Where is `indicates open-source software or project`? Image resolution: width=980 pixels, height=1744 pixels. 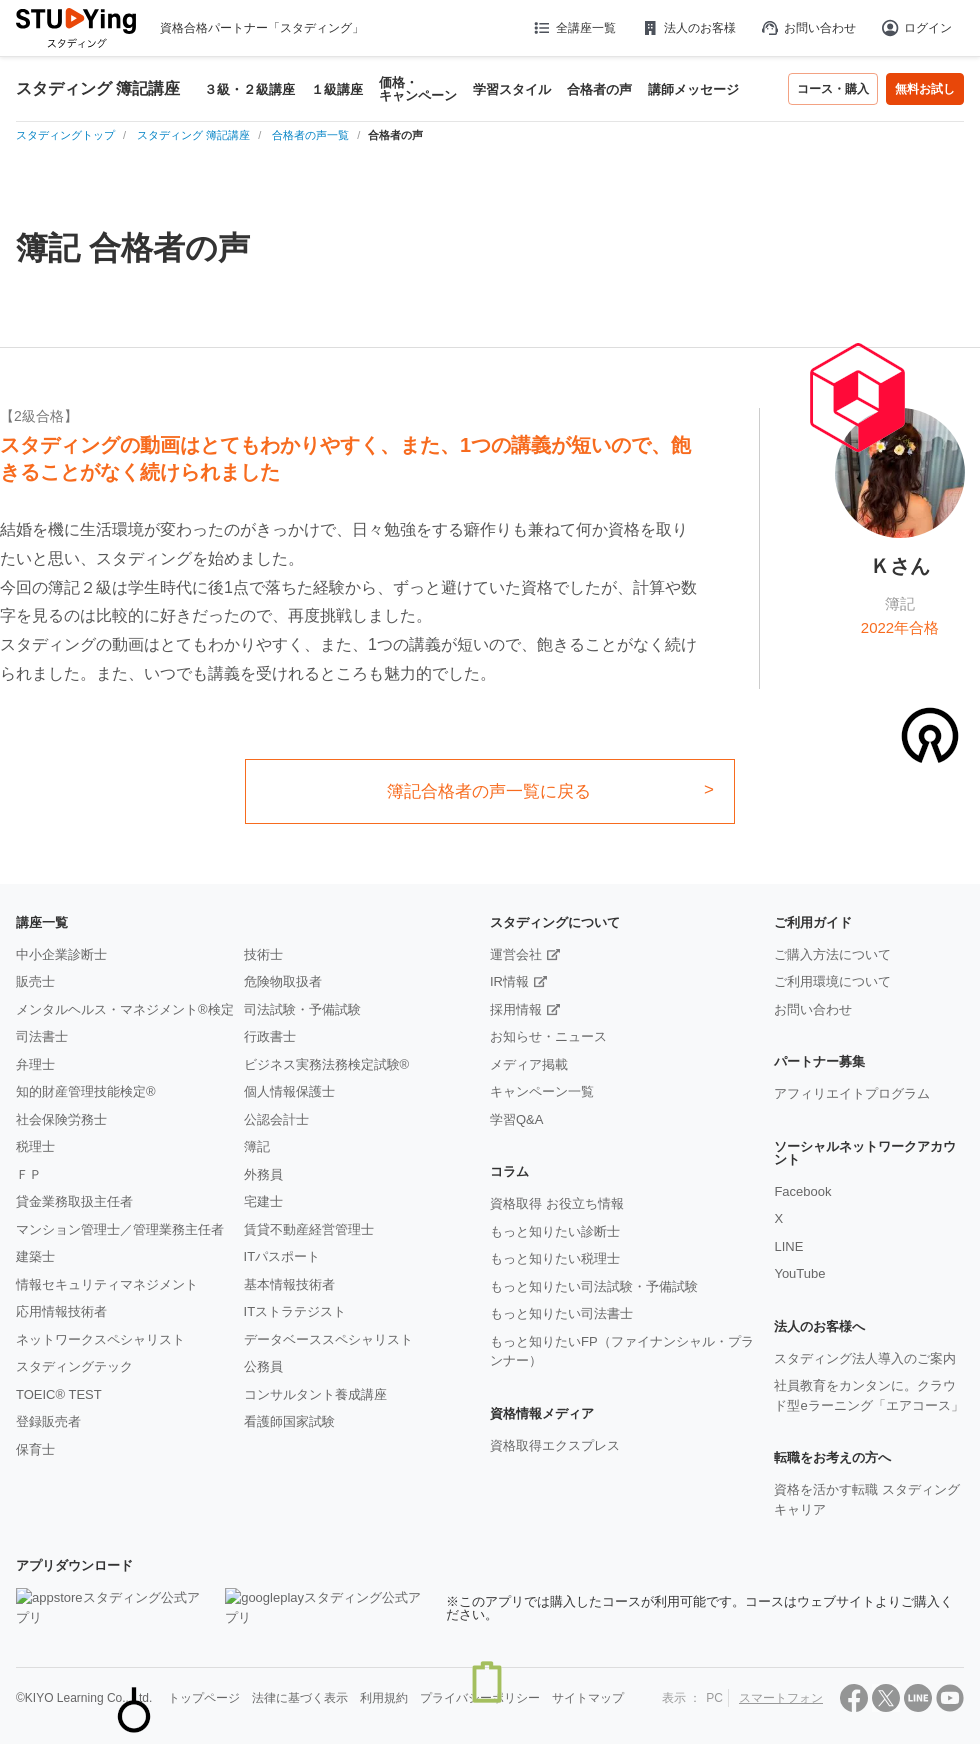 indicates open-source software or project is located at coordinates (930, 736).